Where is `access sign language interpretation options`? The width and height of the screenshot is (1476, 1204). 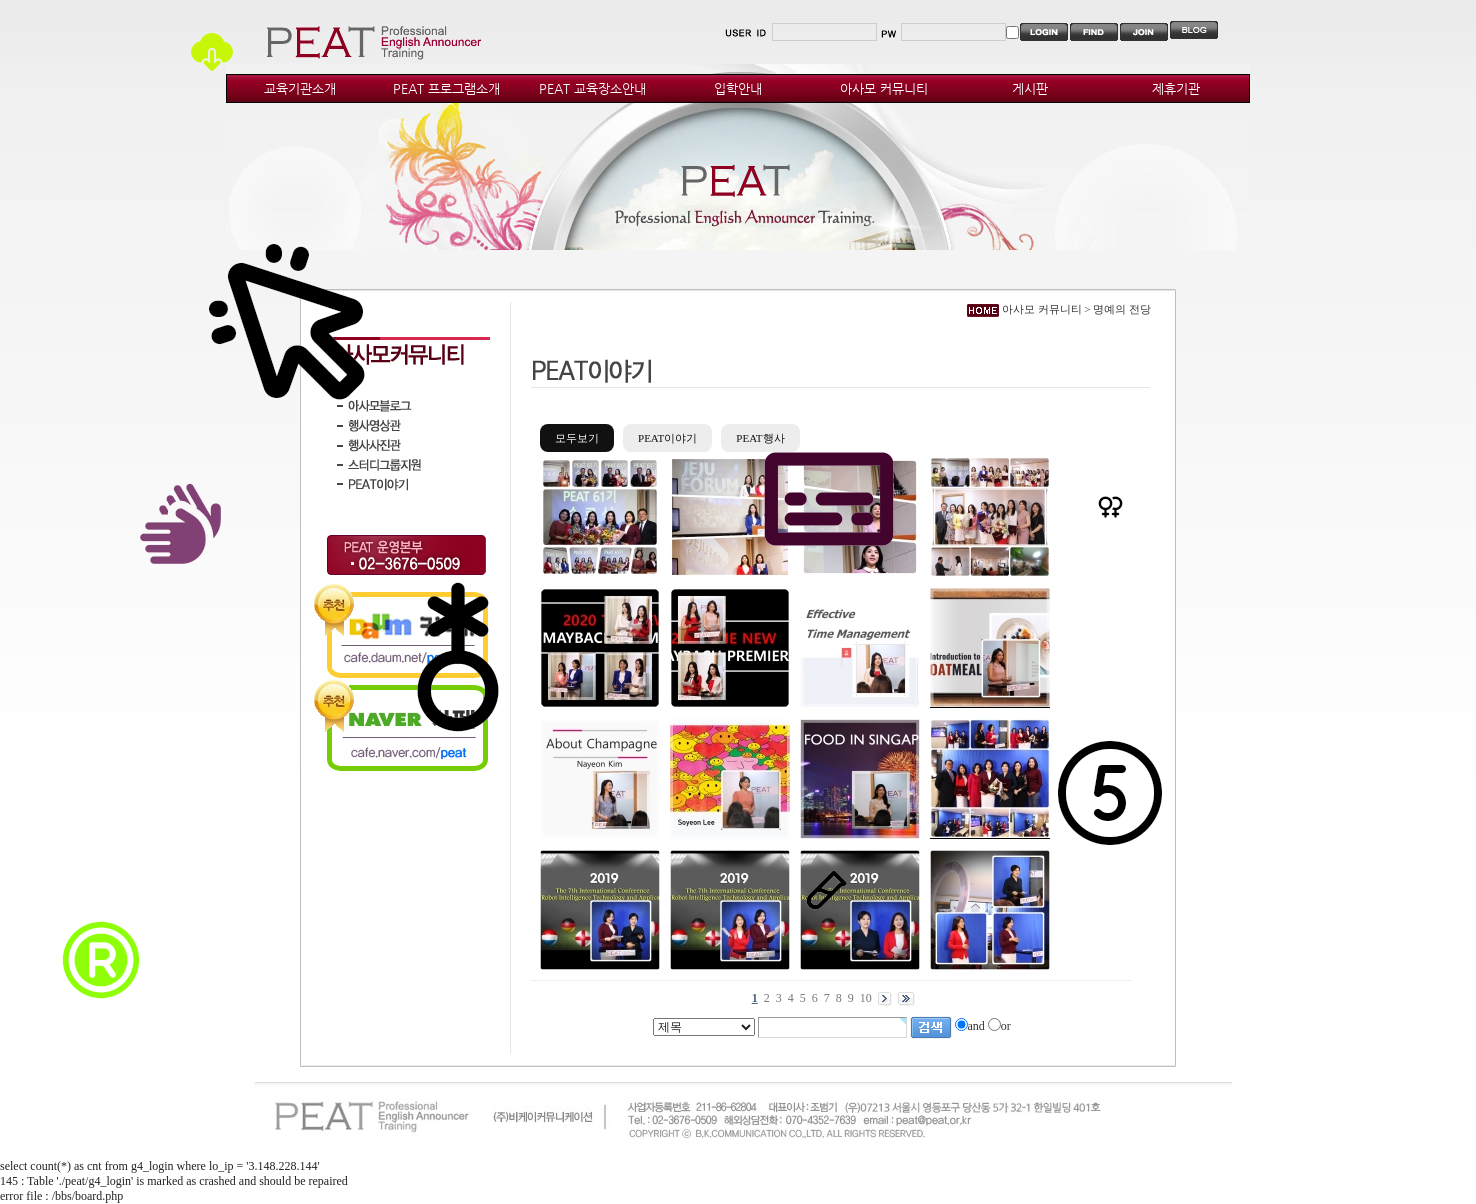 access sign language interpretation options is located at coordinates (180, 523).